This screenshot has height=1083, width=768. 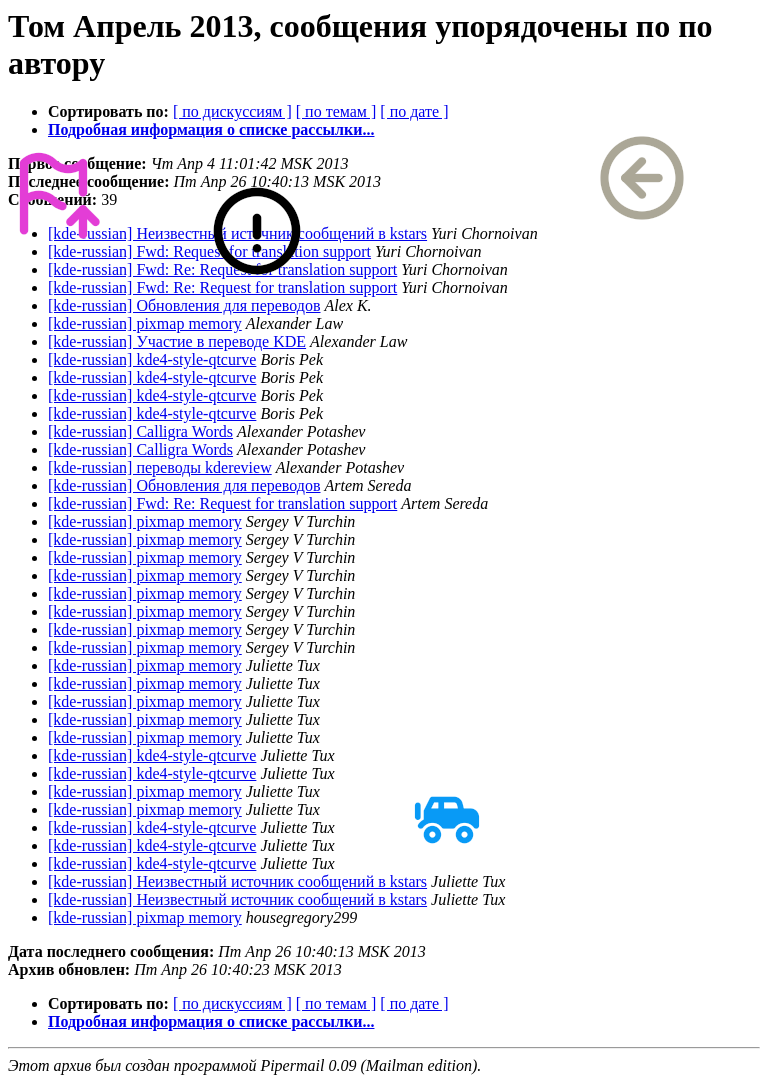 I want to click on upload or submit a flag report, so click(x=53, y=192).